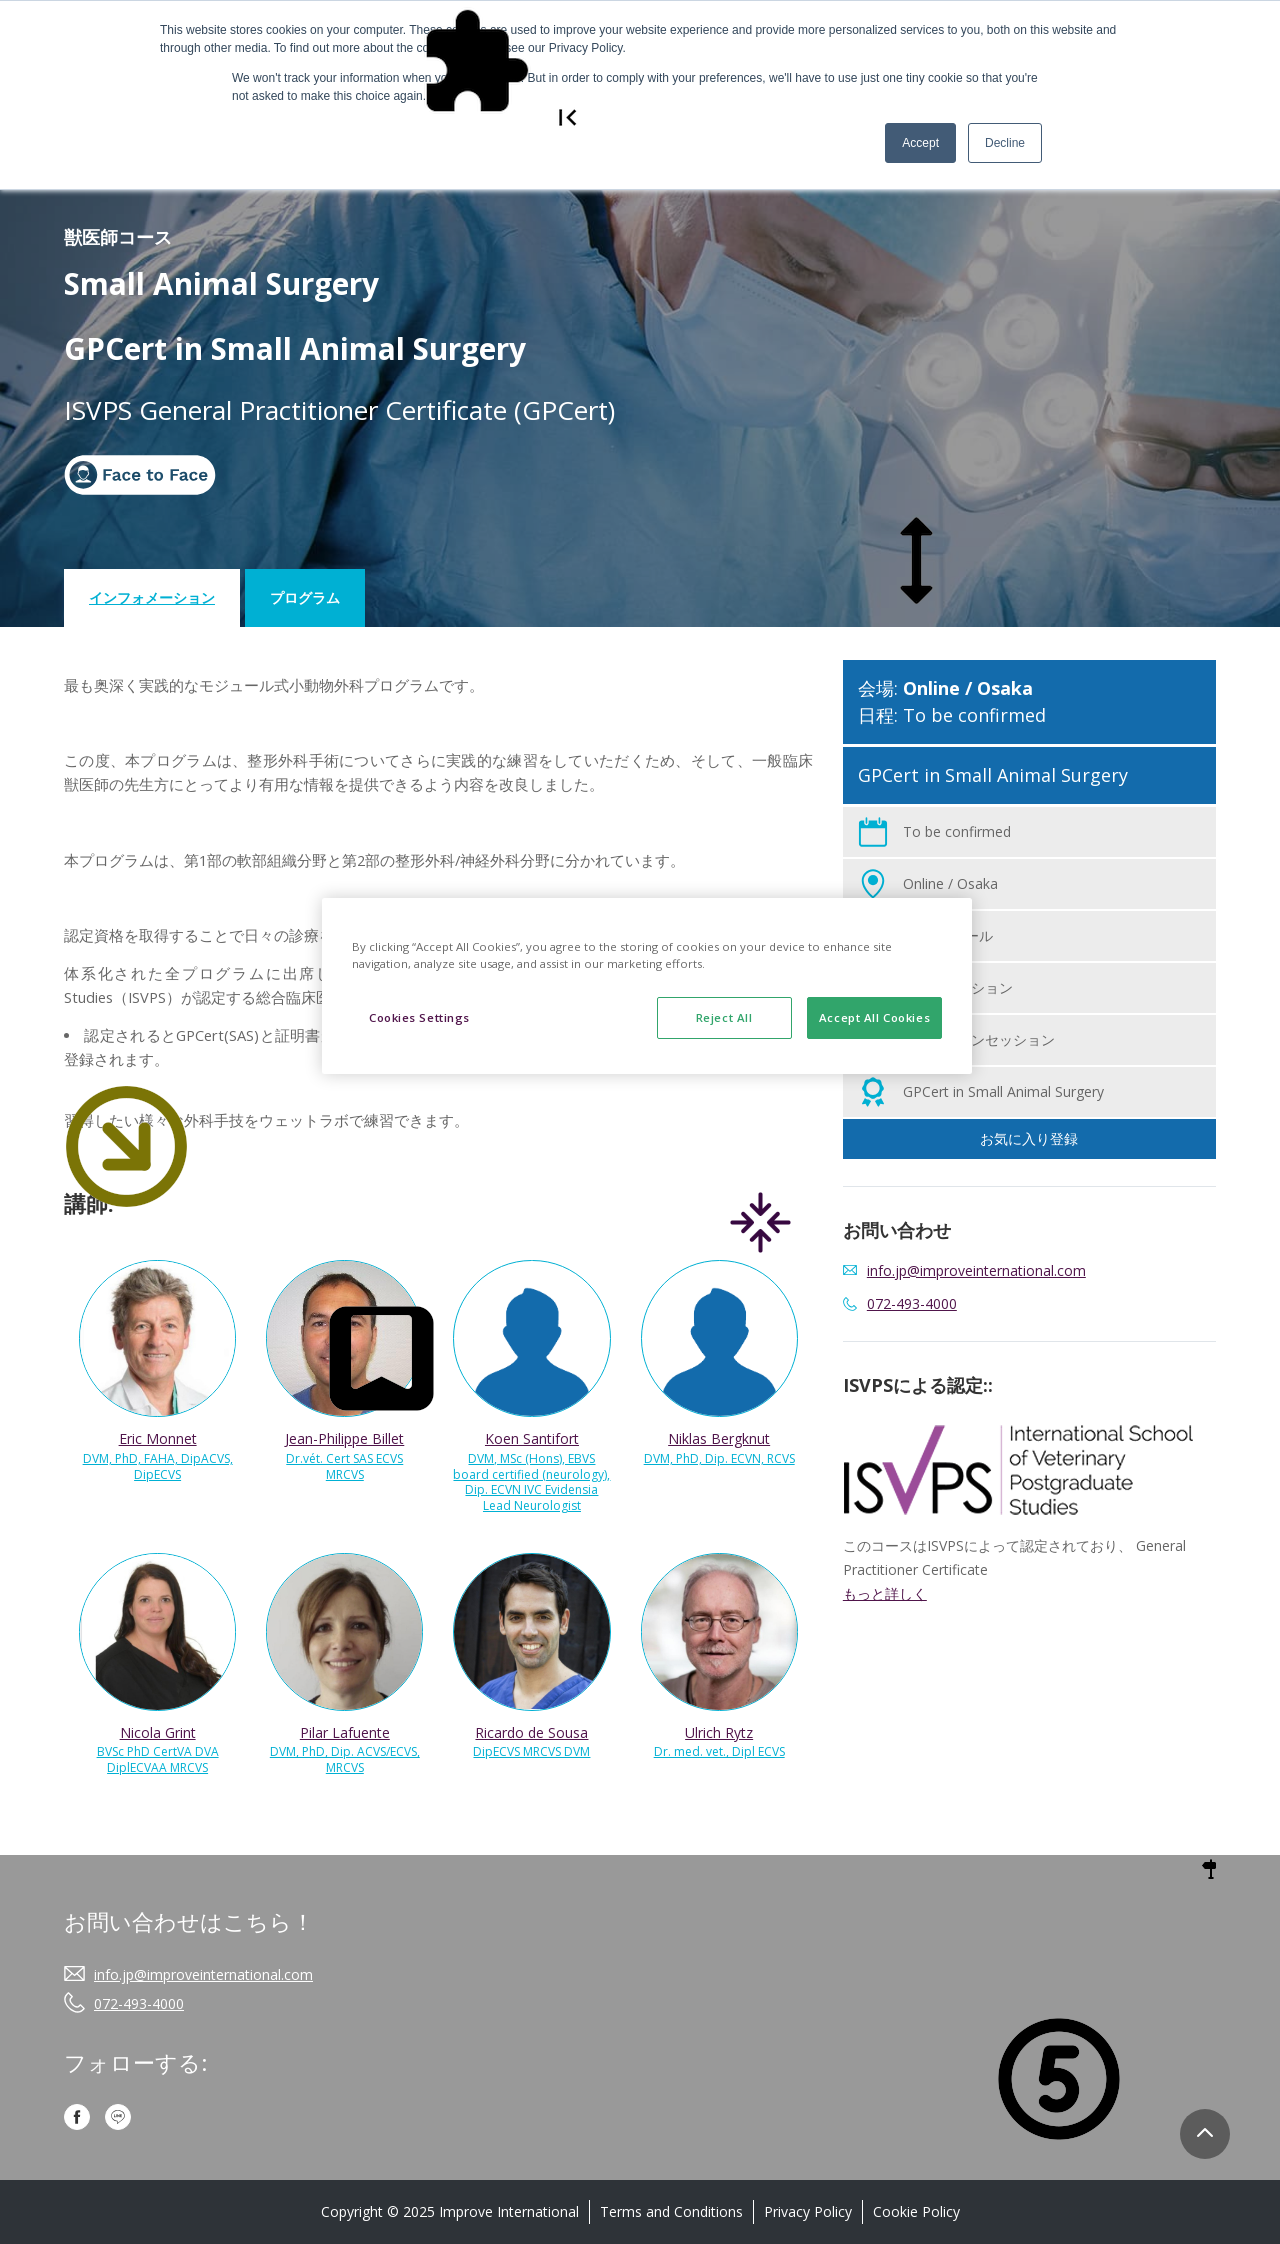  What do you see at coordinates (1209, 1869) in the screenshot?
I see `navigate to previous step or section` at bounding box center [1209, 1869].